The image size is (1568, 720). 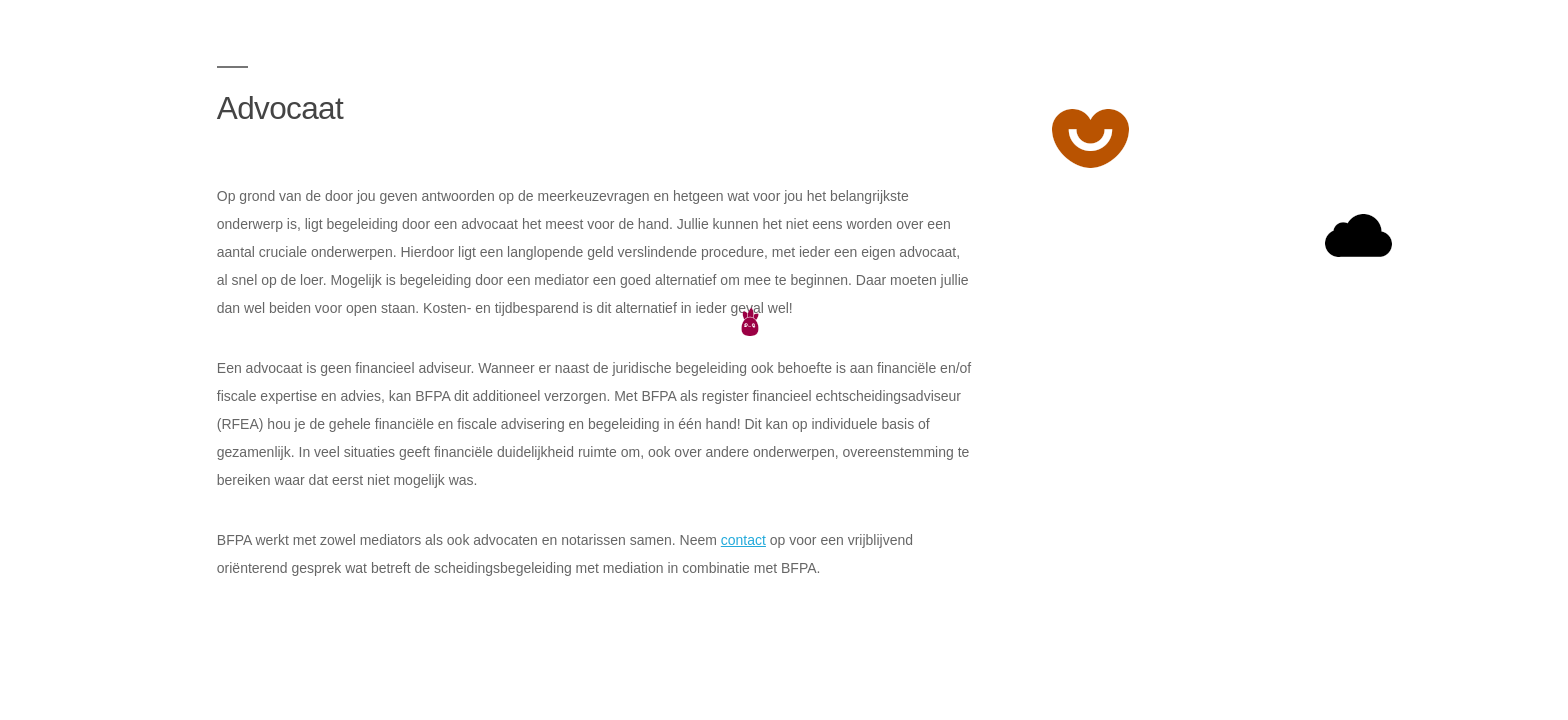 What do you see at coordinates (1090, 138) in the screenshot?
I see `open the Badoo dating app` at bounding box center [1090, 138].